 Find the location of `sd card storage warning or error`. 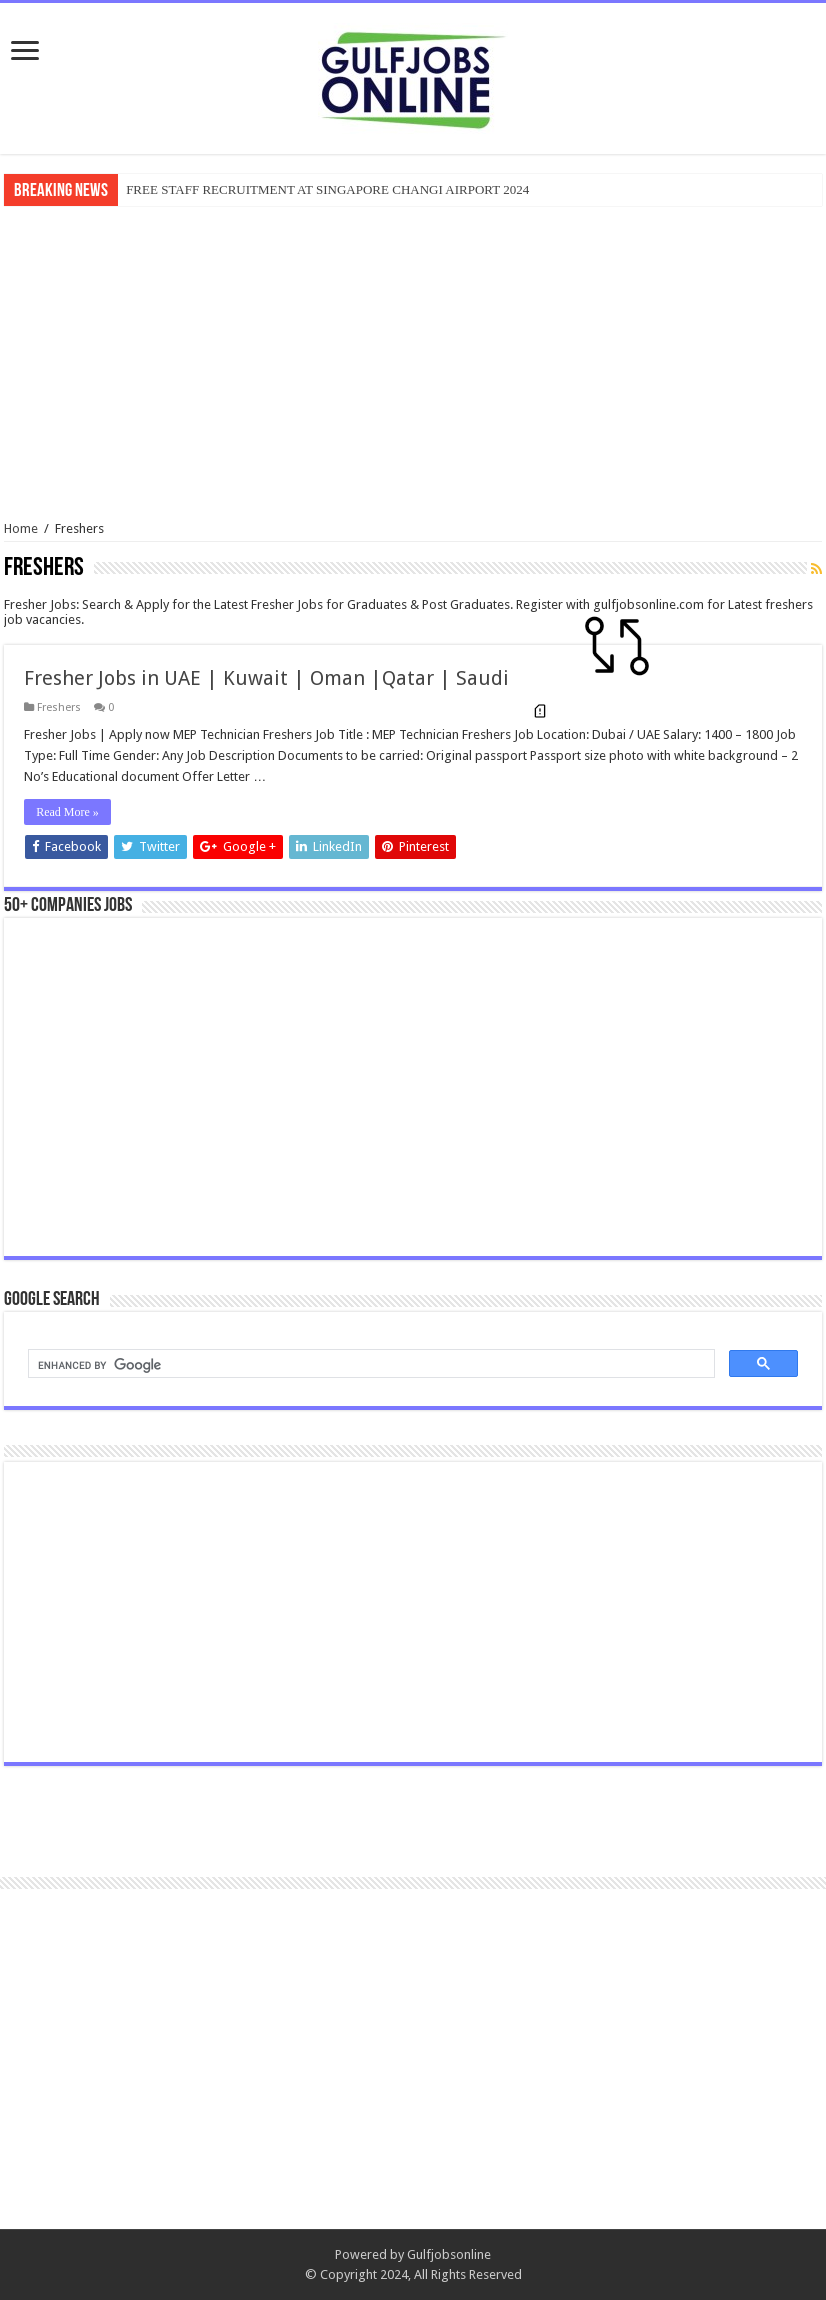

sd card storage warning or error is located at coordinates (540, 711).